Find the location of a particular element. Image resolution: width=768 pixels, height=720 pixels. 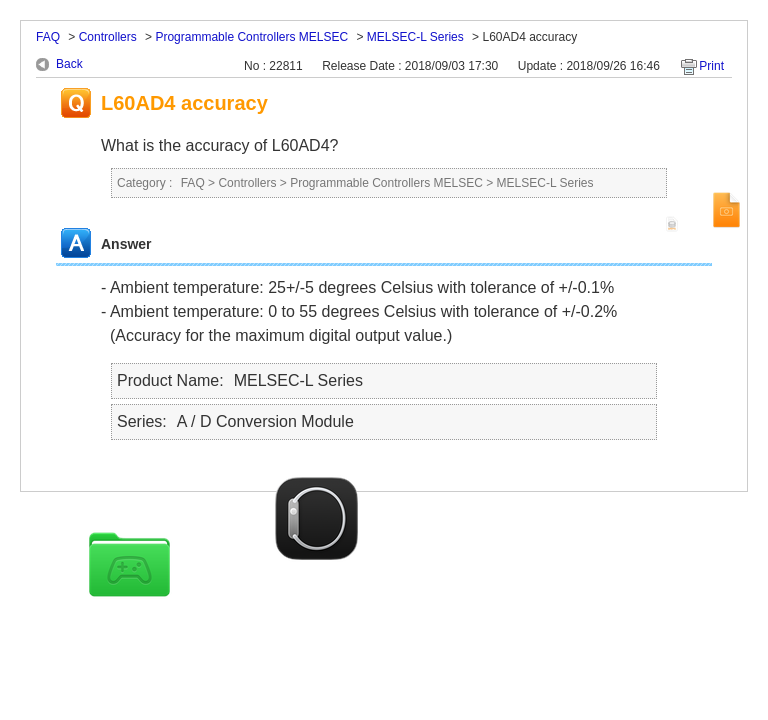

a sketchbook or graphics file is located at coordinates (726, 210).